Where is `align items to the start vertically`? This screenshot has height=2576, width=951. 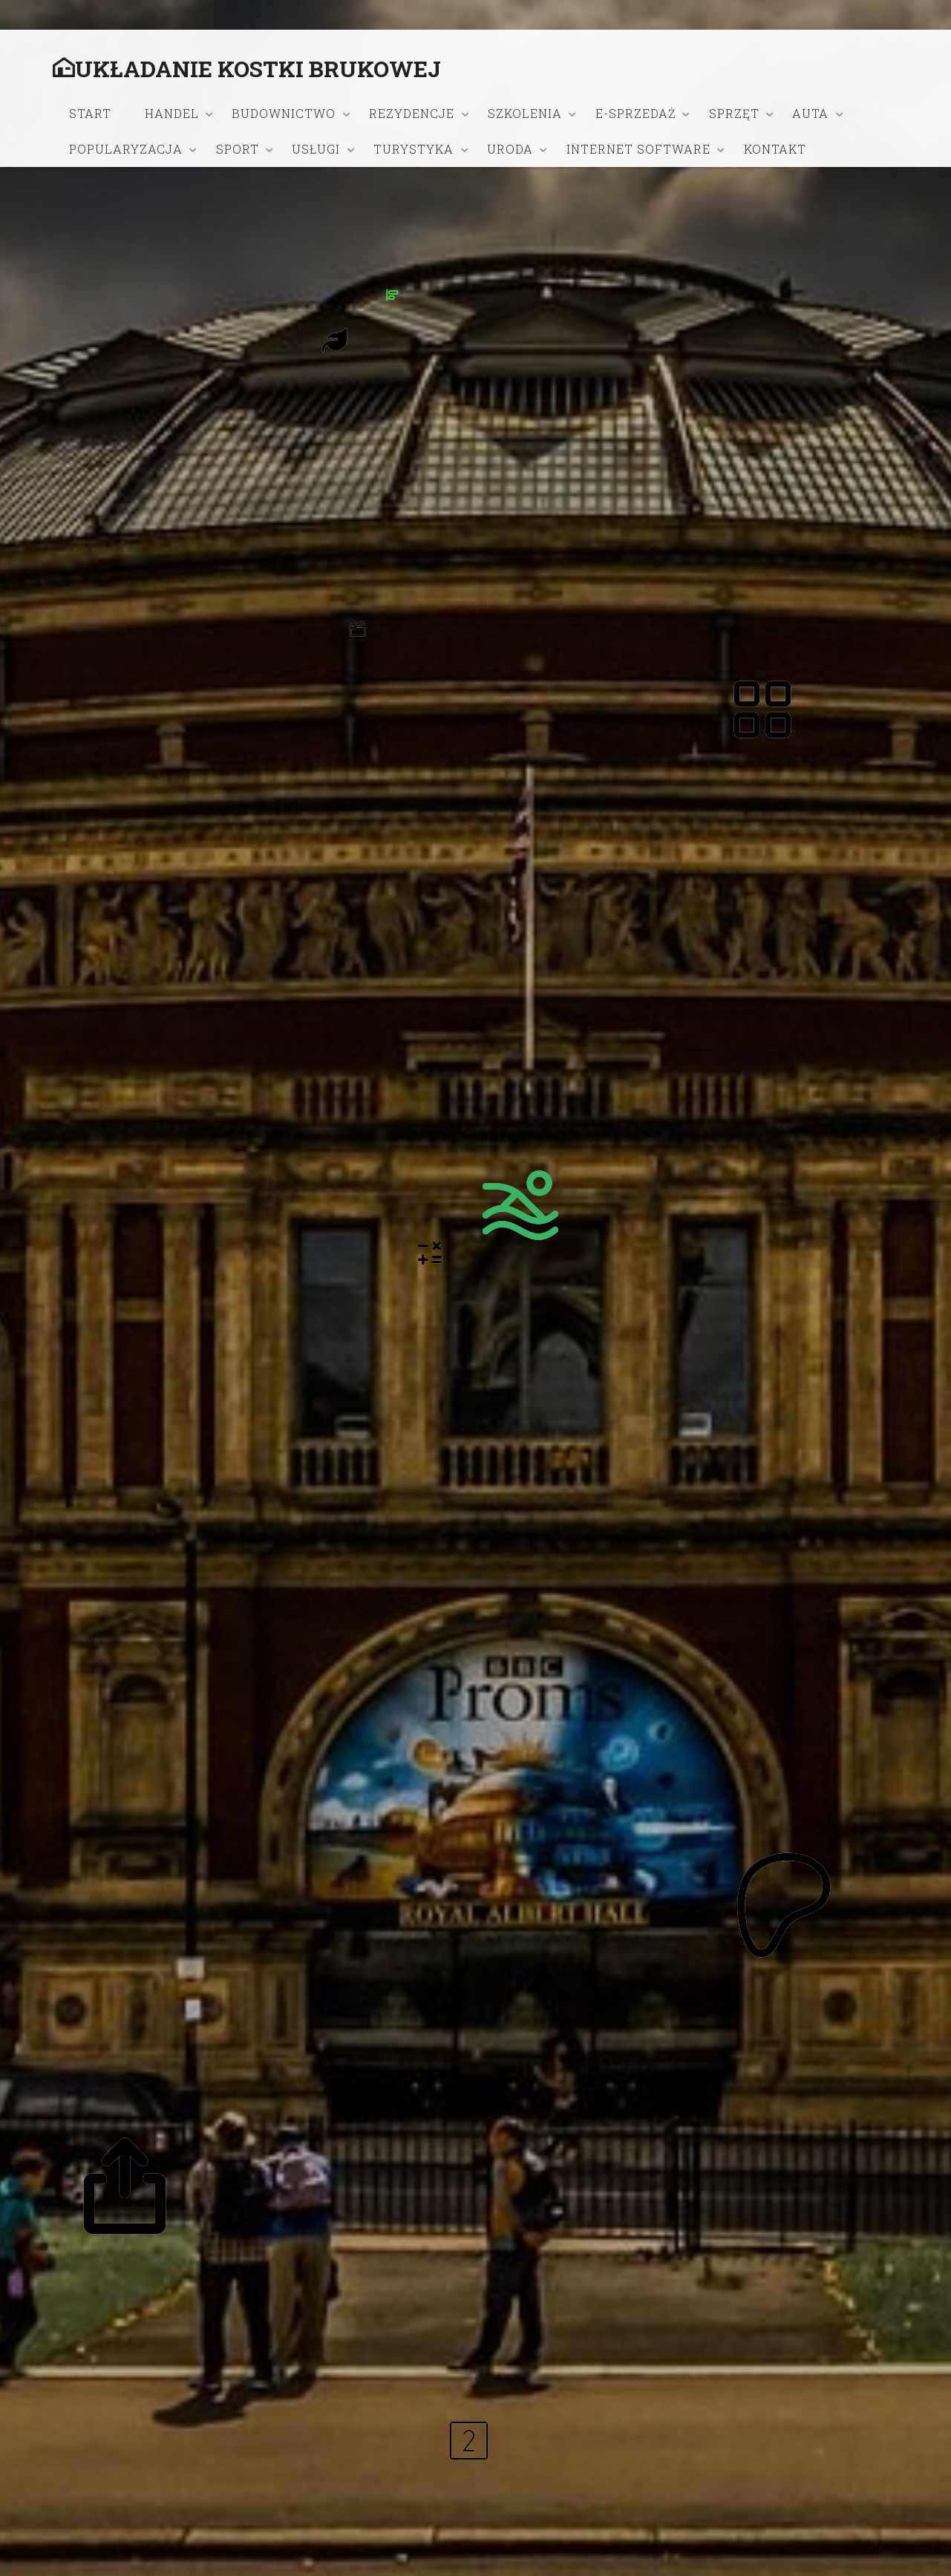 align items to the start vertically is located at coordinates (392, 295).